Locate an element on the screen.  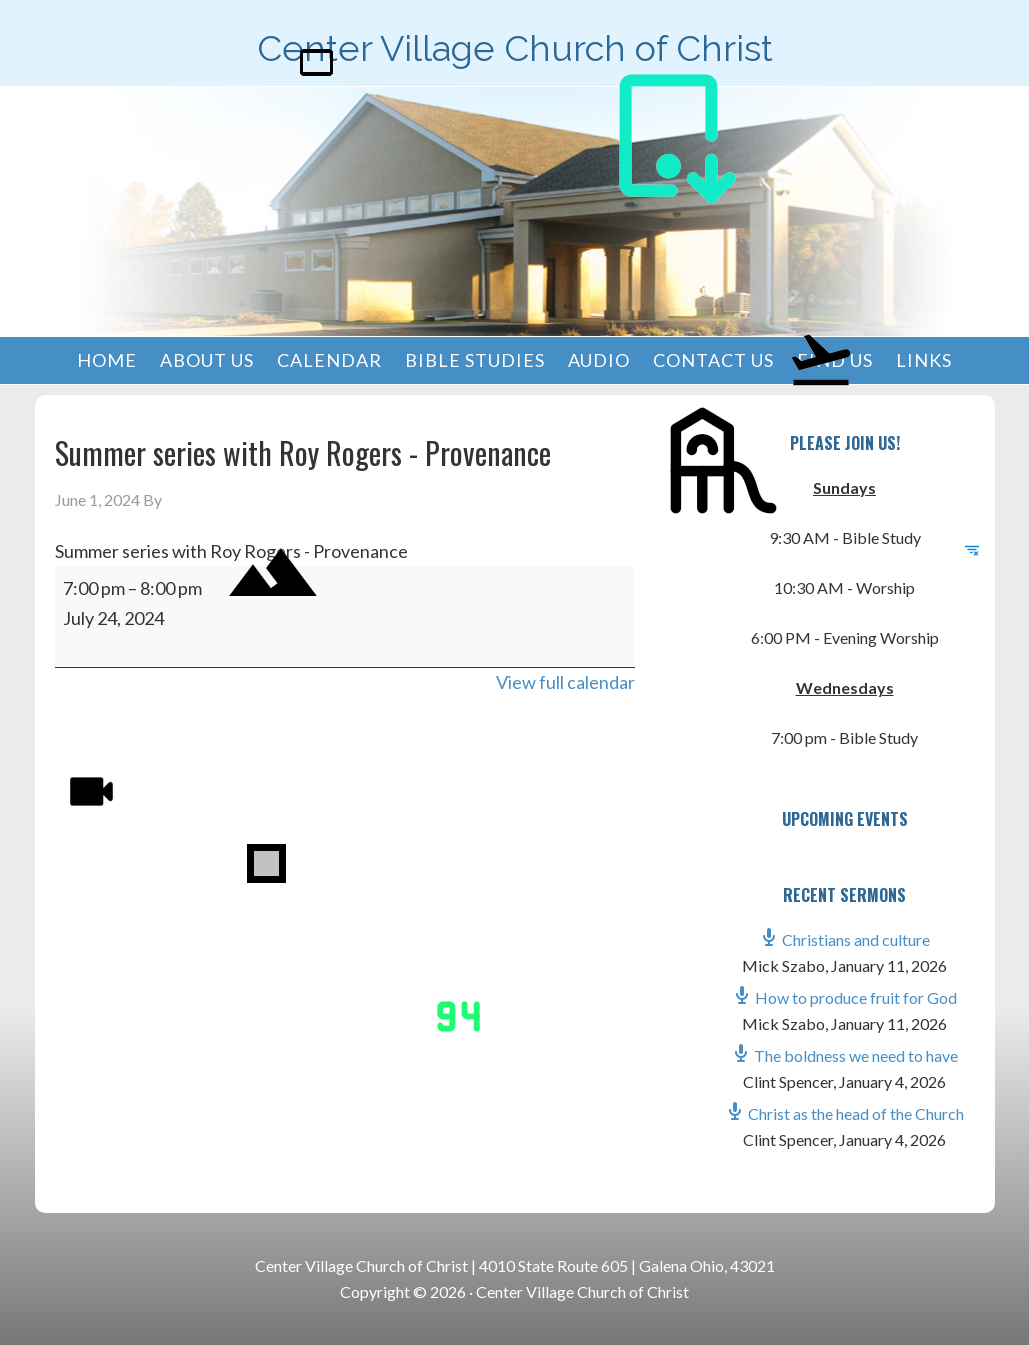
clear all active filters is located at coordinates (972, 549).